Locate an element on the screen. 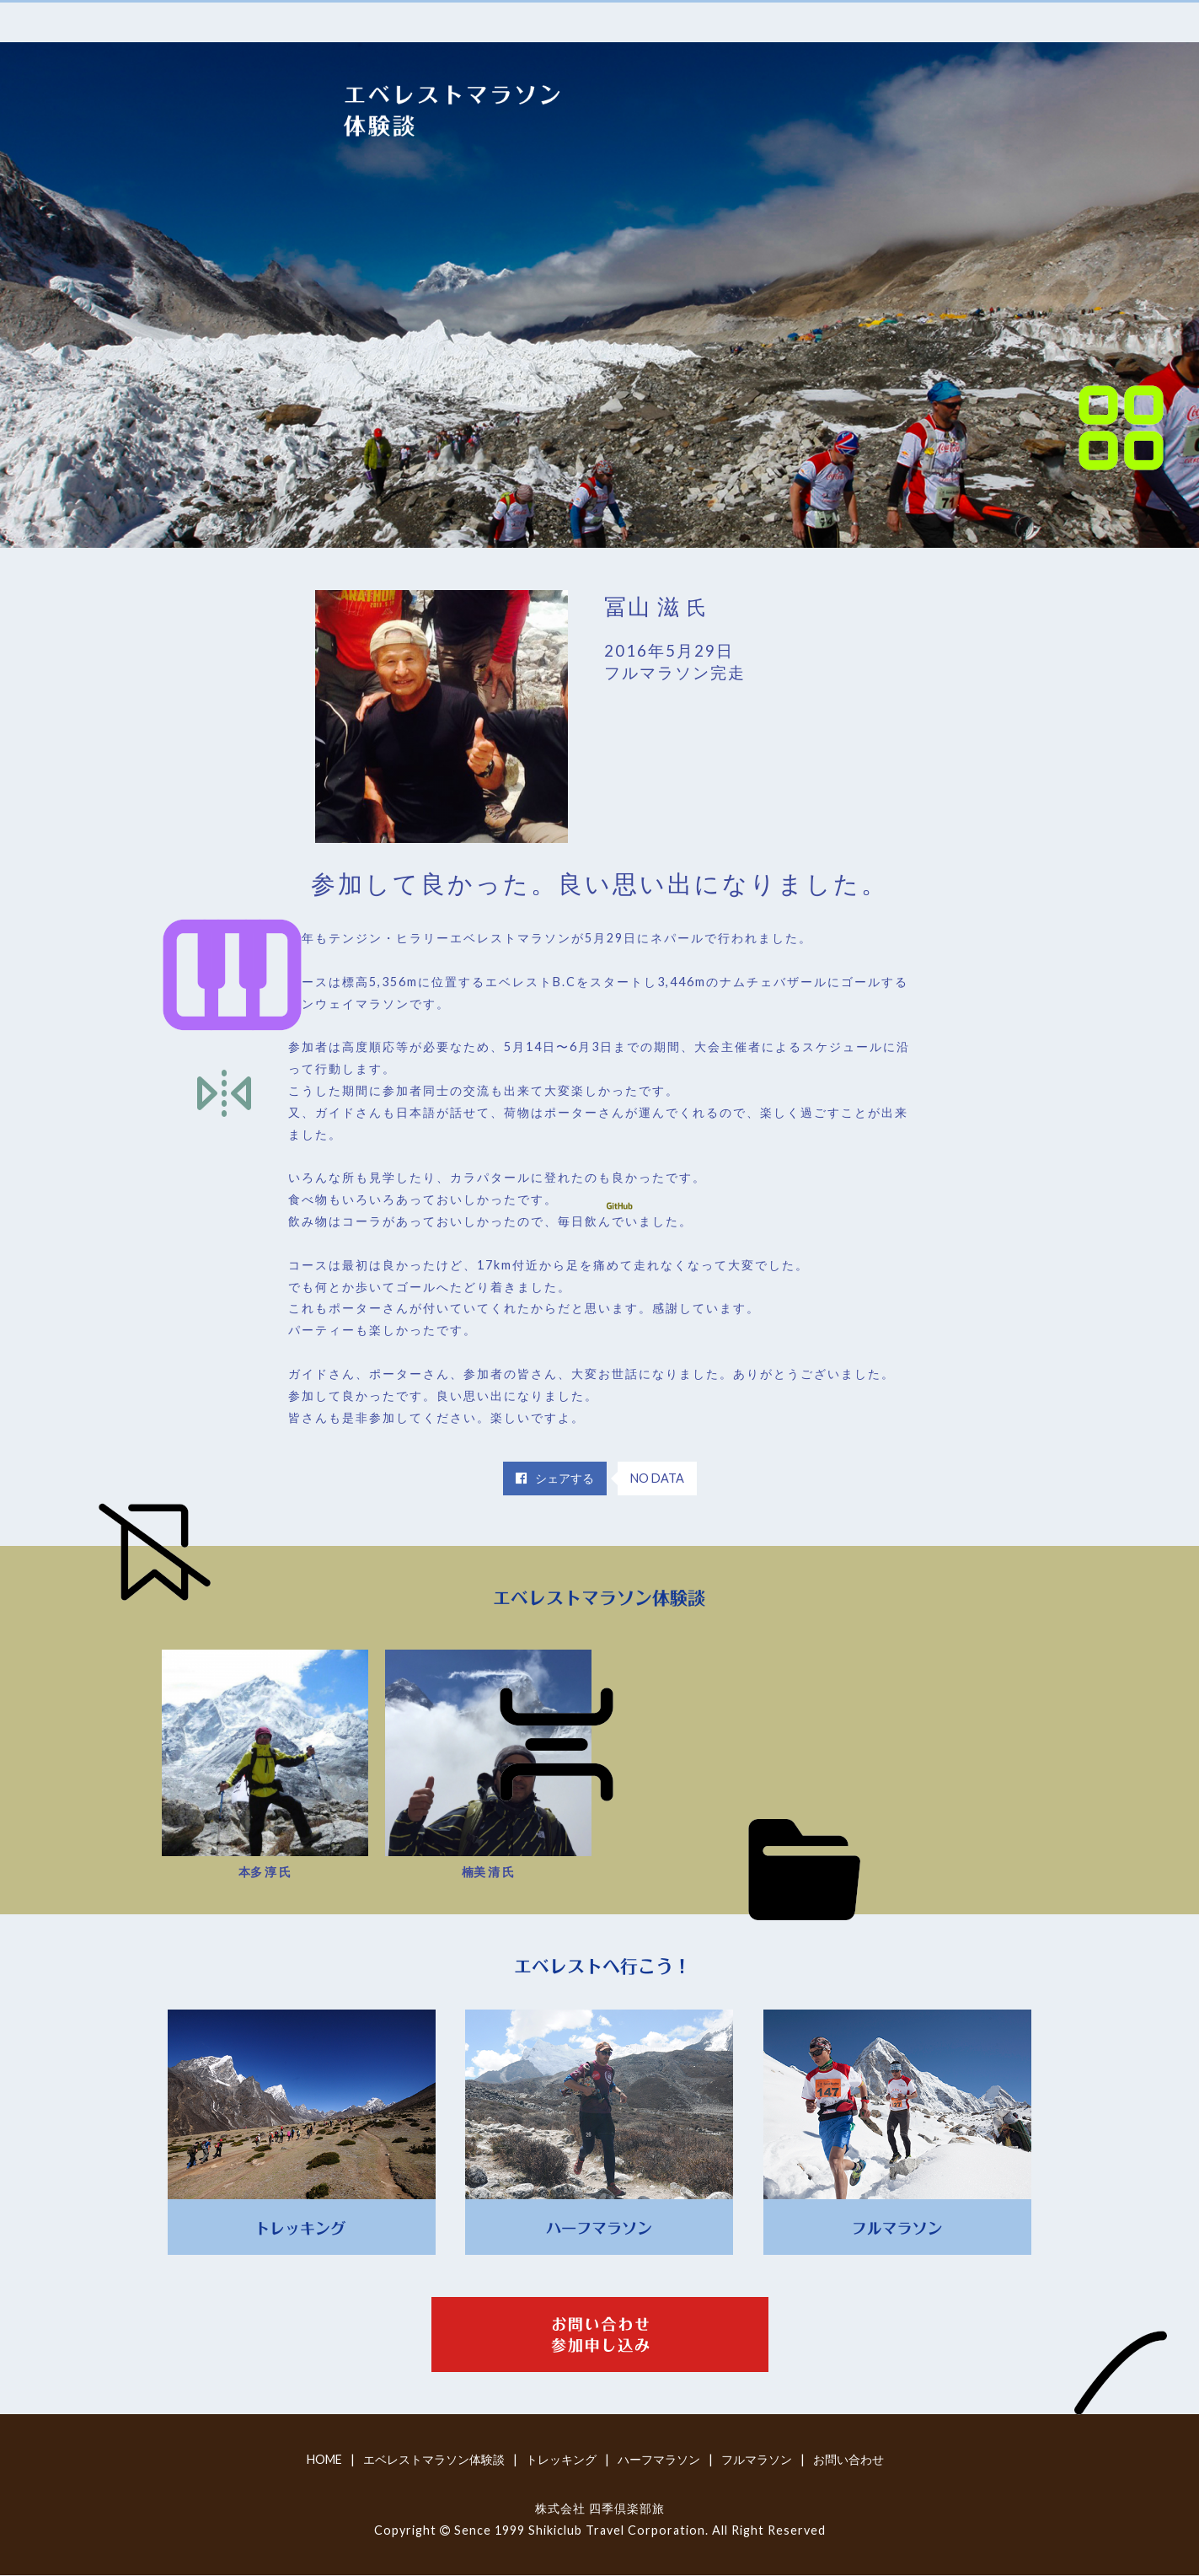 The width and height of the screenshot is (1199, 2576). open piano or keyboard instrument app is located at coordinates (232, 974).